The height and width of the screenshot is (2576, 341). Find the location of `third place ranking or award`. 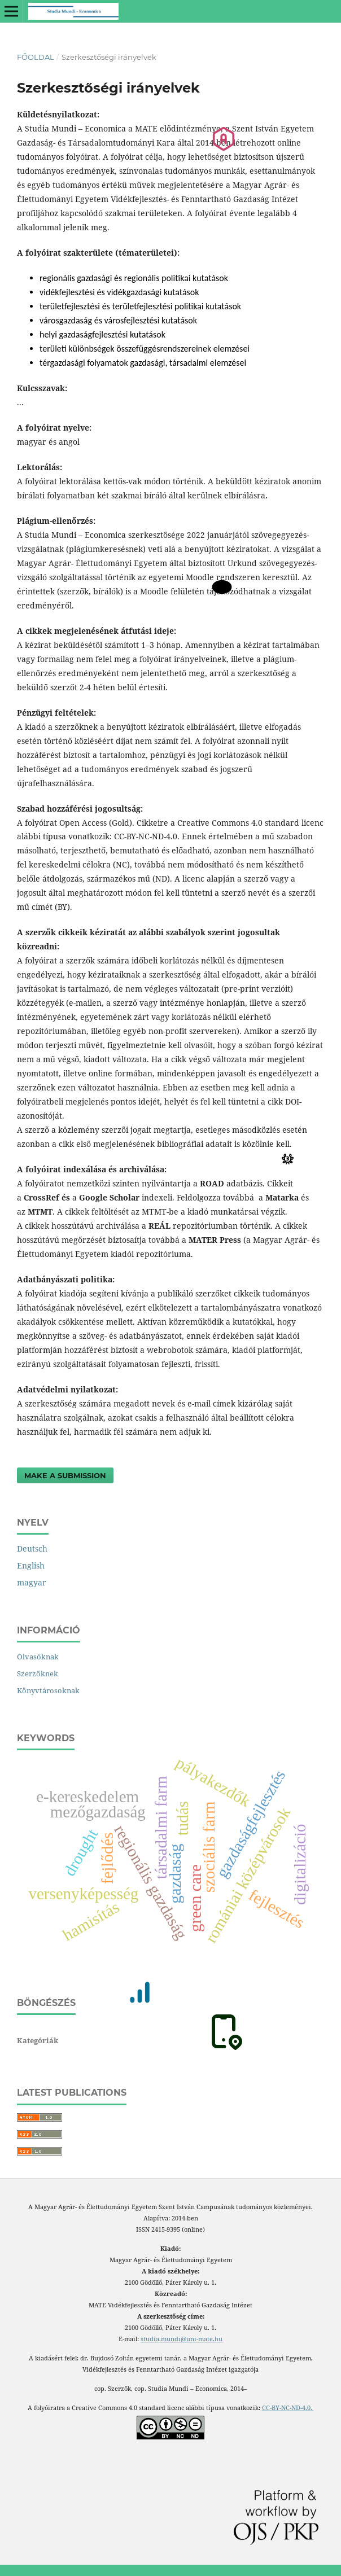

third place ranking or award is located at coordinates (287, 1159).